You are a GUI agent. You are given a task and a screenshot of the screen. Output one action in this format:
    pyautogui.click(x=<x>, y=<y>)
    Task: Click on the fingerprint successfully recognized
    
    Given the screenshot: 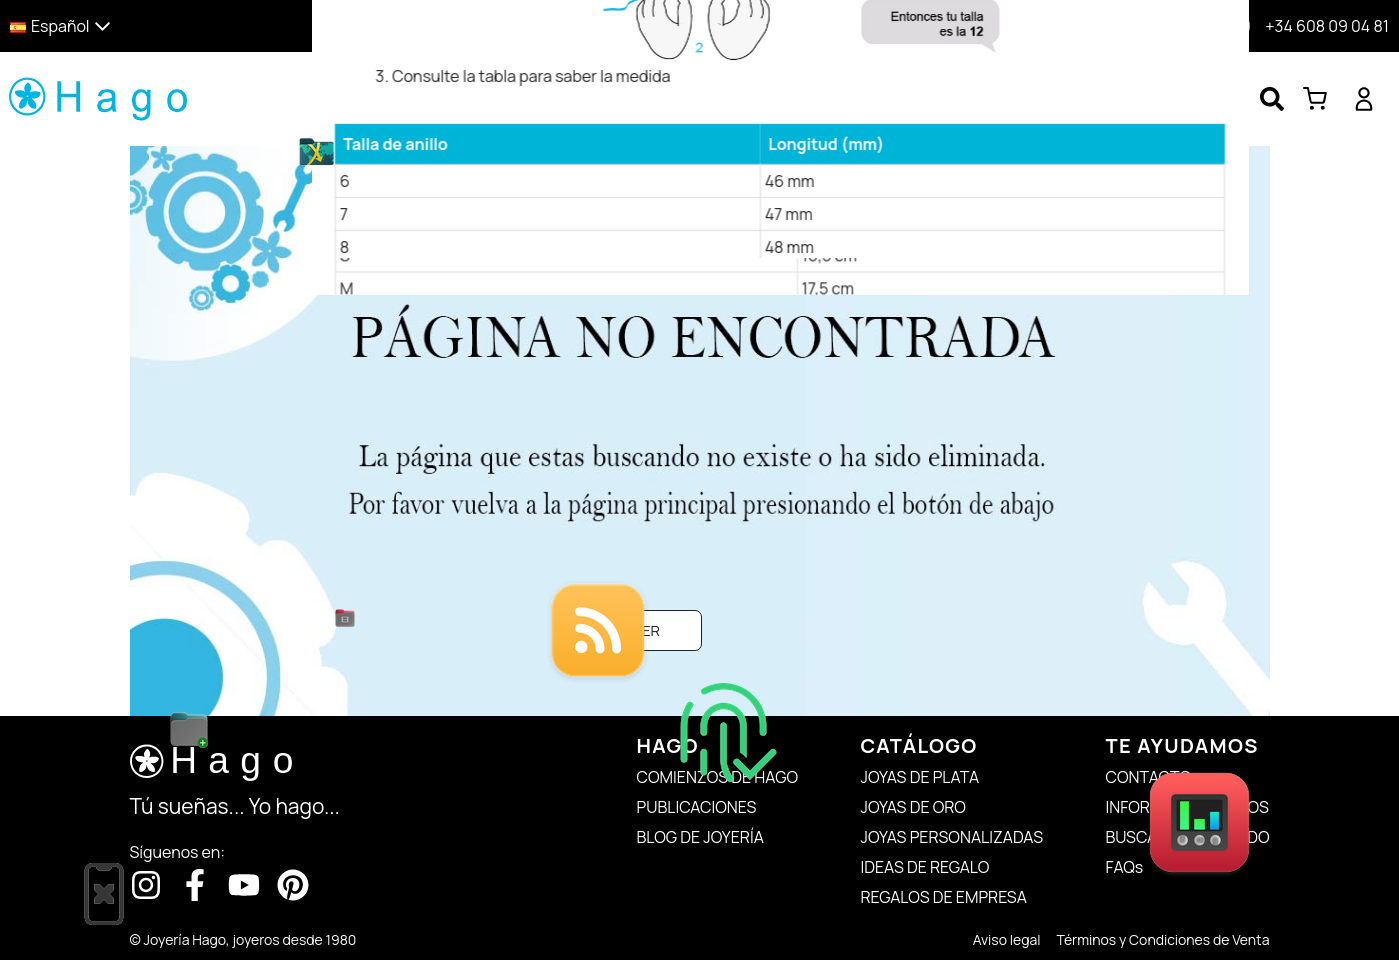 What is the action you would take?
    pyautogui.click(x=728, y=732)
    